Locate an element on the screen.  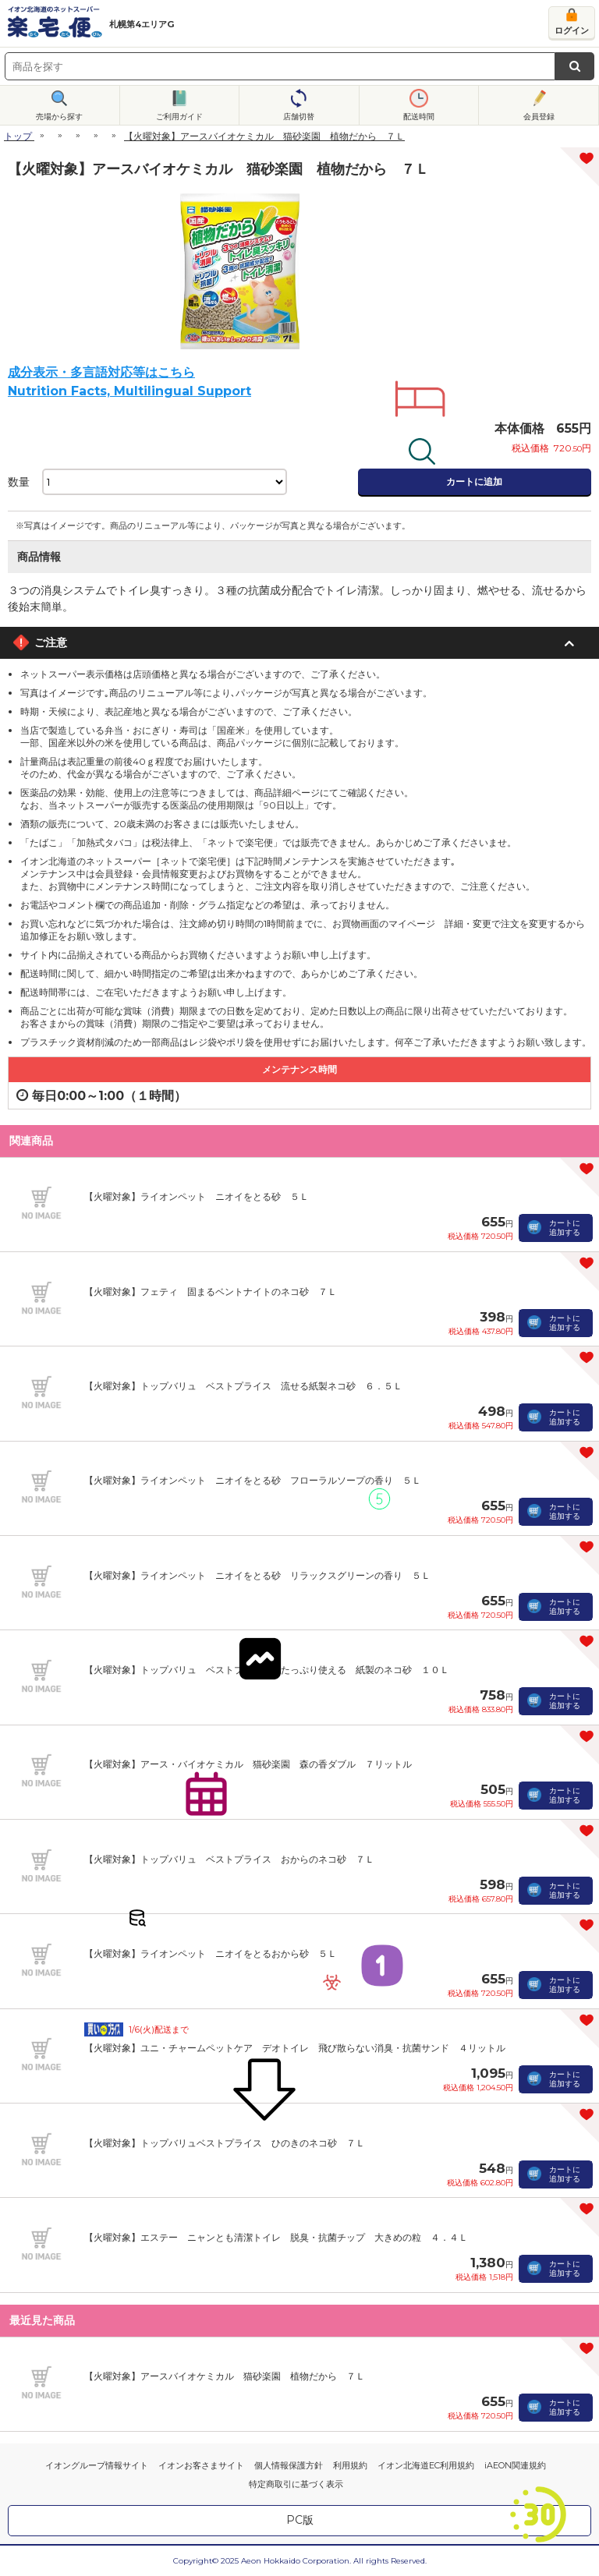
view analytics or statistics is located at coordinates (260, 1658).